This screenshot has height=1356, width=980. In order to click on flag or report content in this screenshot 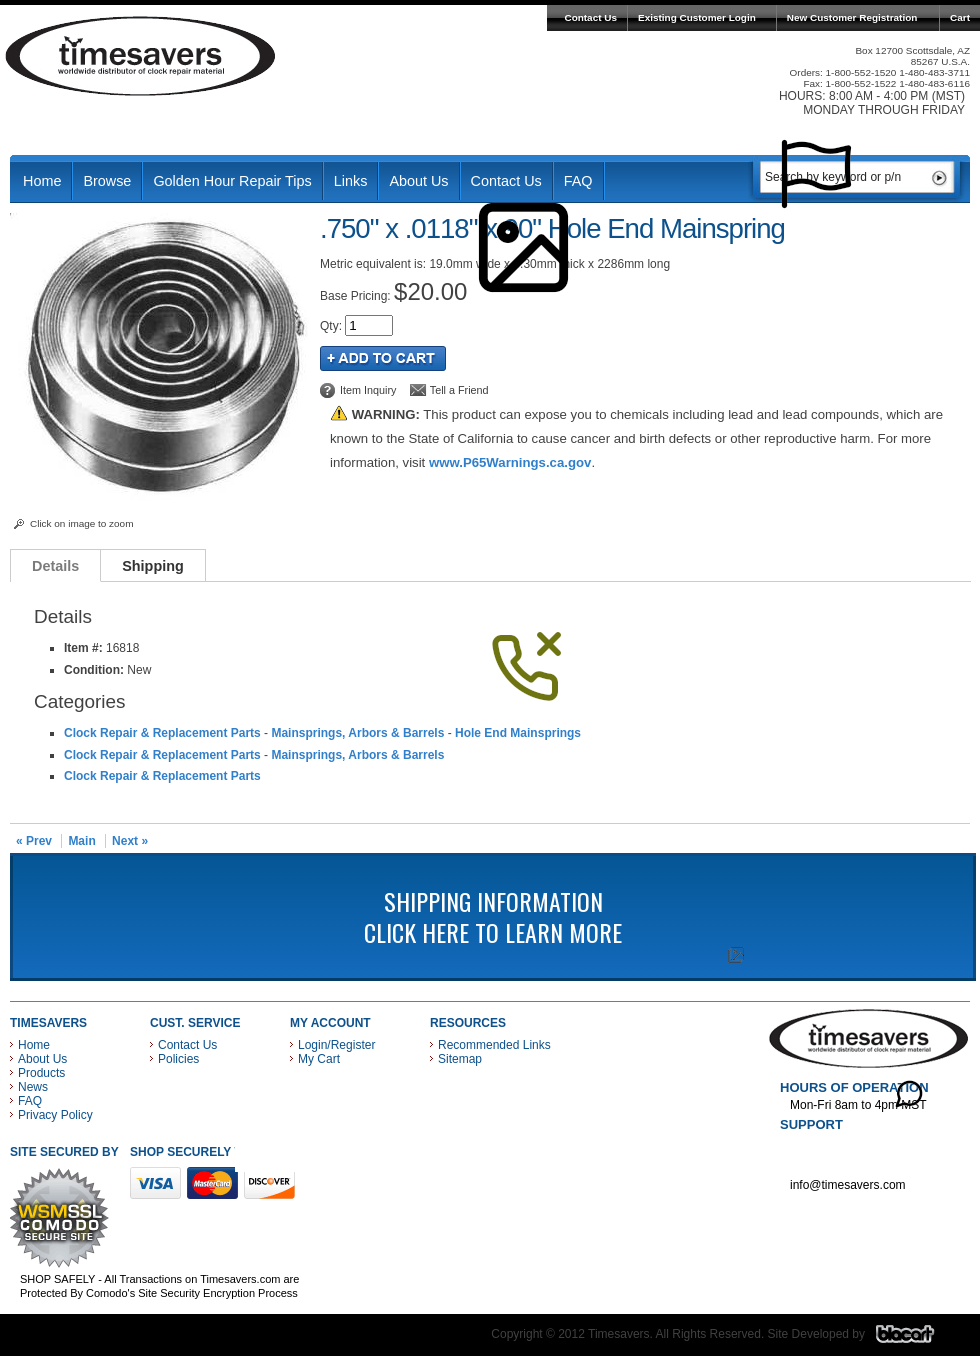, I will do `click(816, 174)`.